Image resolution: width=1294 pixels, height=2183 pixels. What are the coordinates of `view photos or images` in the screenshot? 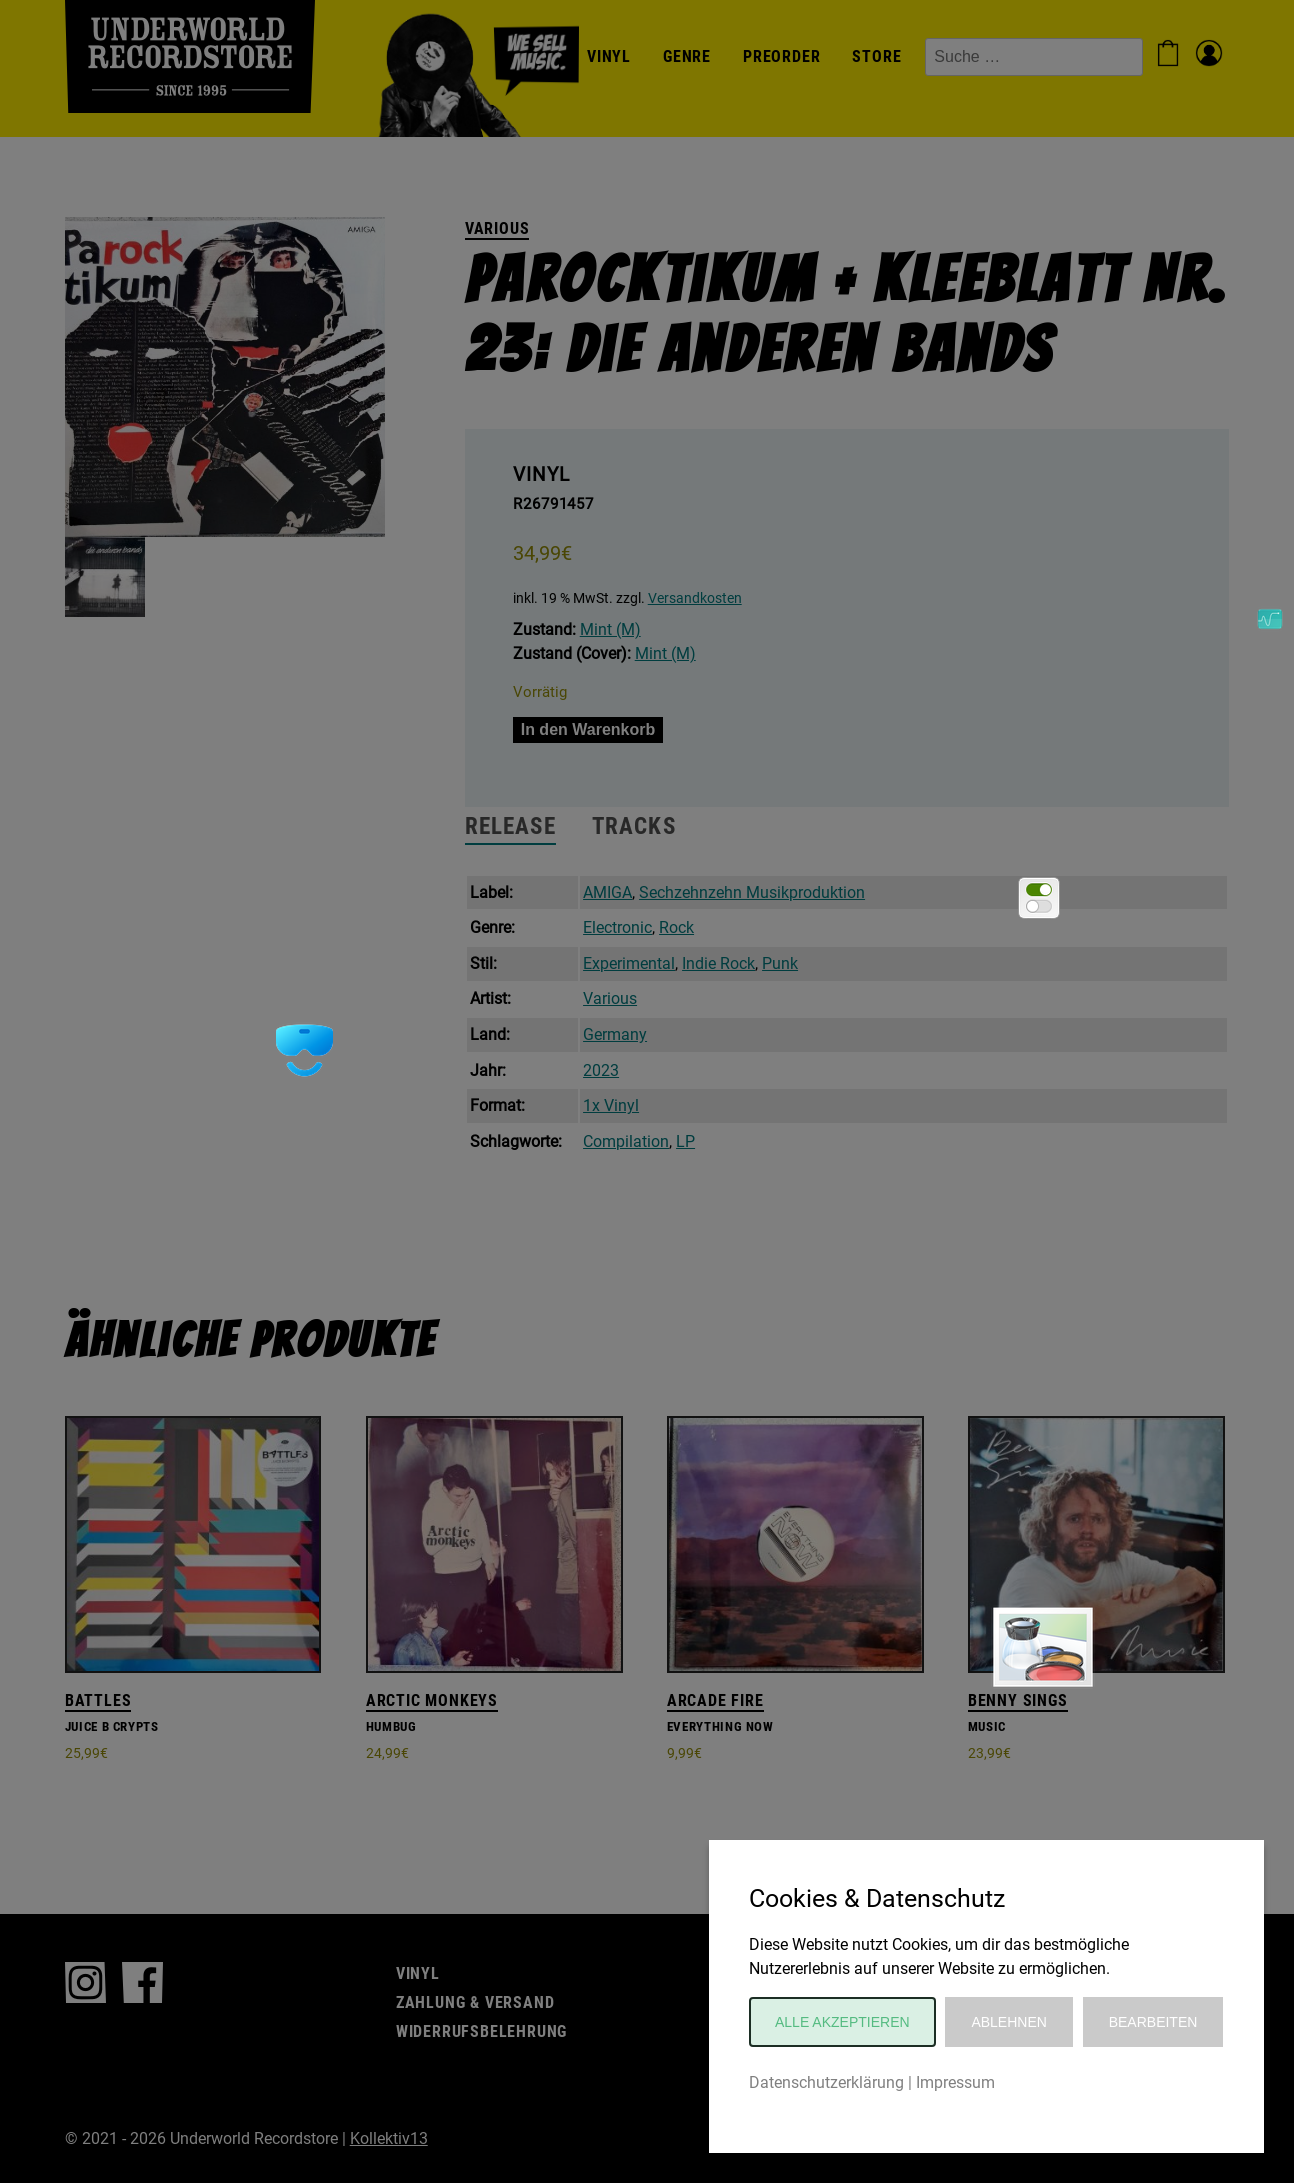 It's located at (1043, 1637).